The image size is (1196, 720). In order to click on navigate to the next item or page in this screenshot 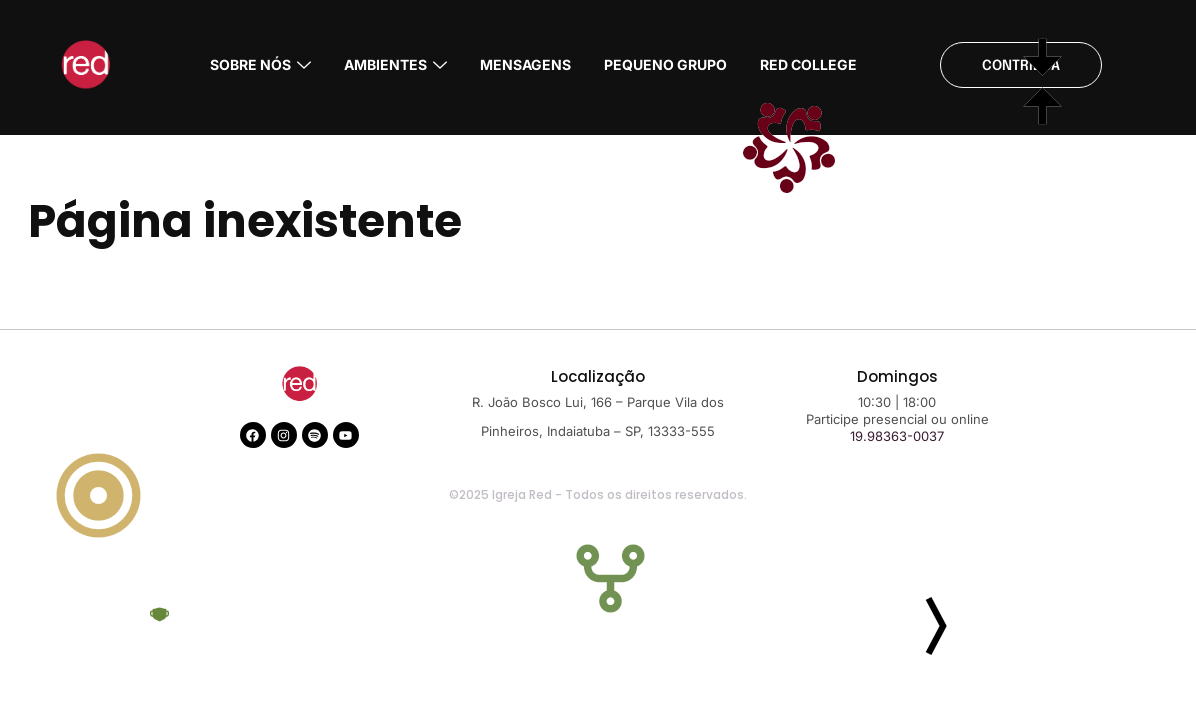, I will do `click(935, 626)`.